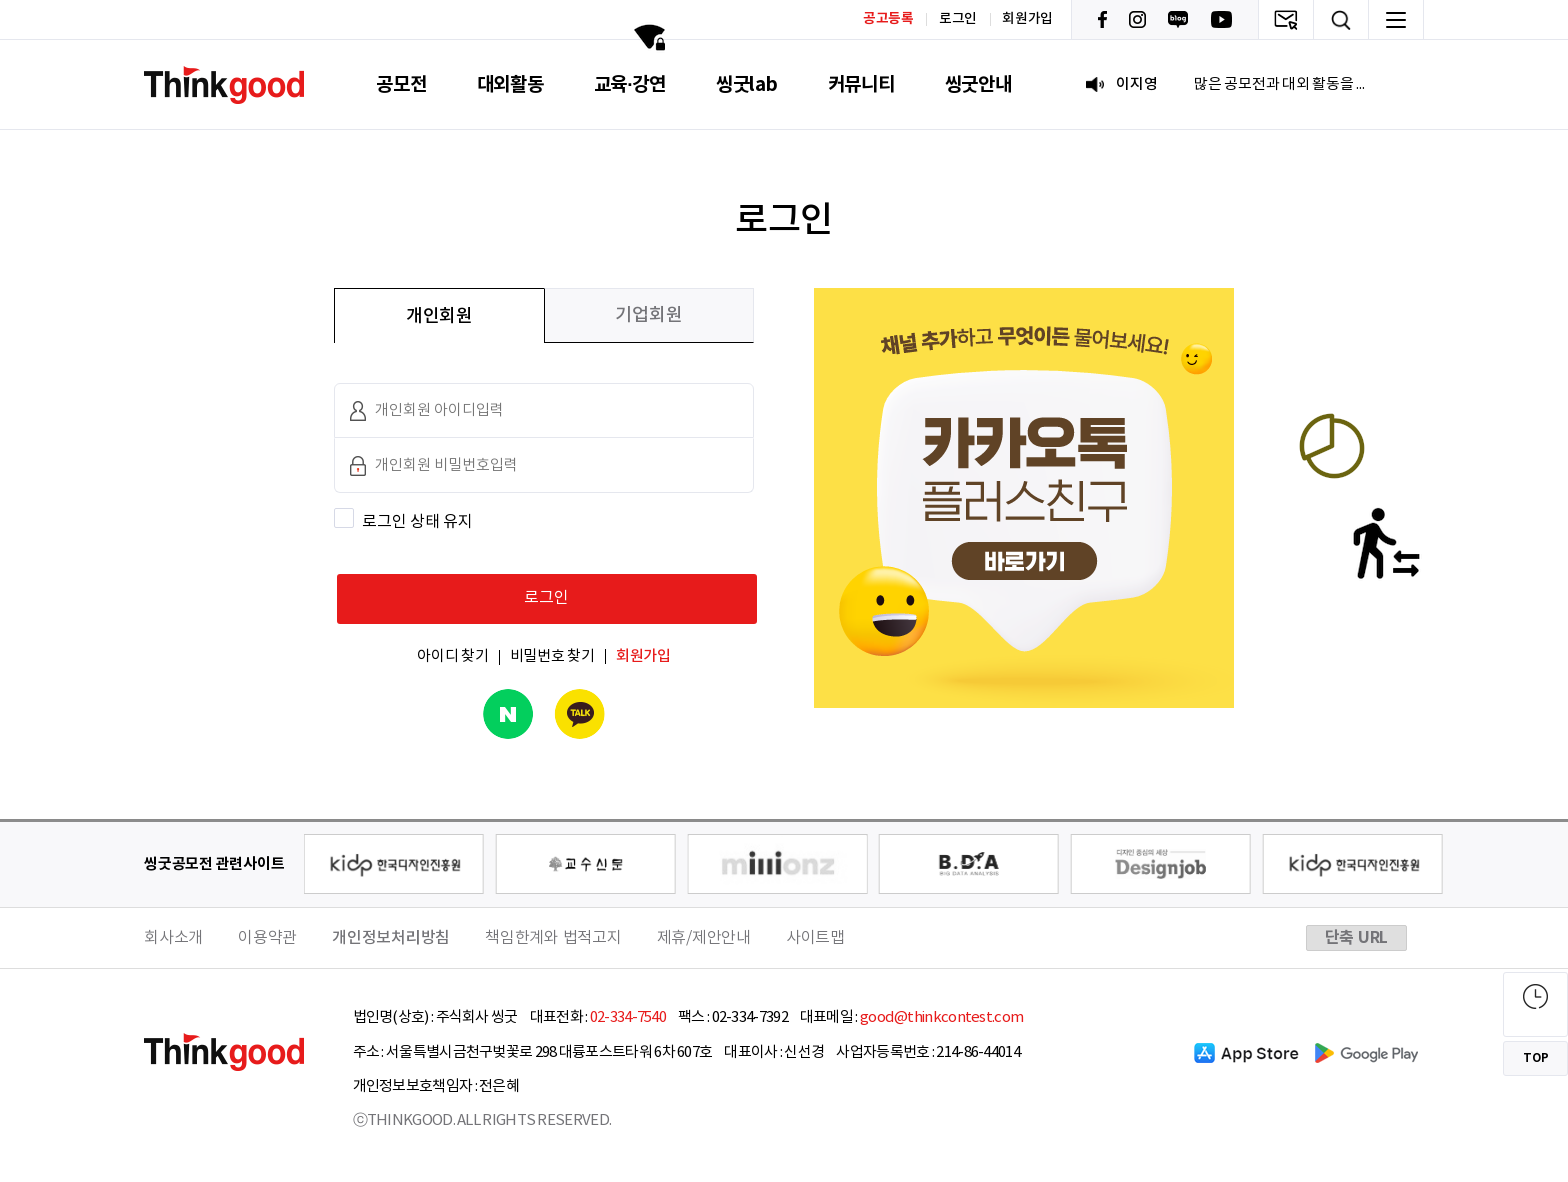 The image size is (1568, 1182). I want to click on transfer between transit lines or platforms, so click(1386, 542).